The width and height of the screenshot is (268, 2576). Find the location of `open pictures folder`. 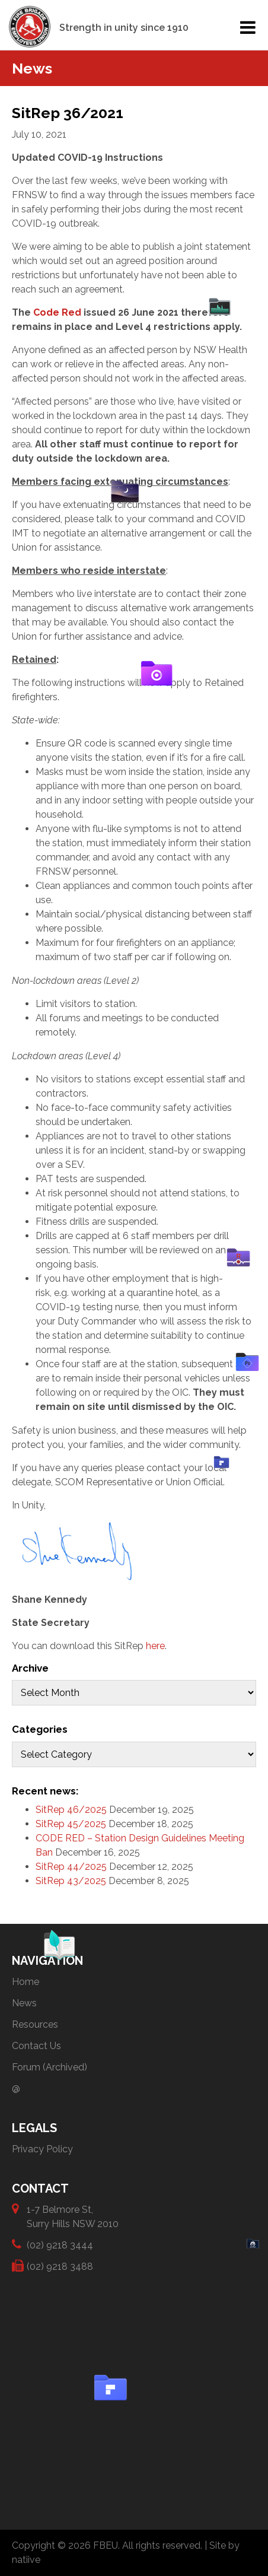

open pictures folder is located at coordinates (125, 492).